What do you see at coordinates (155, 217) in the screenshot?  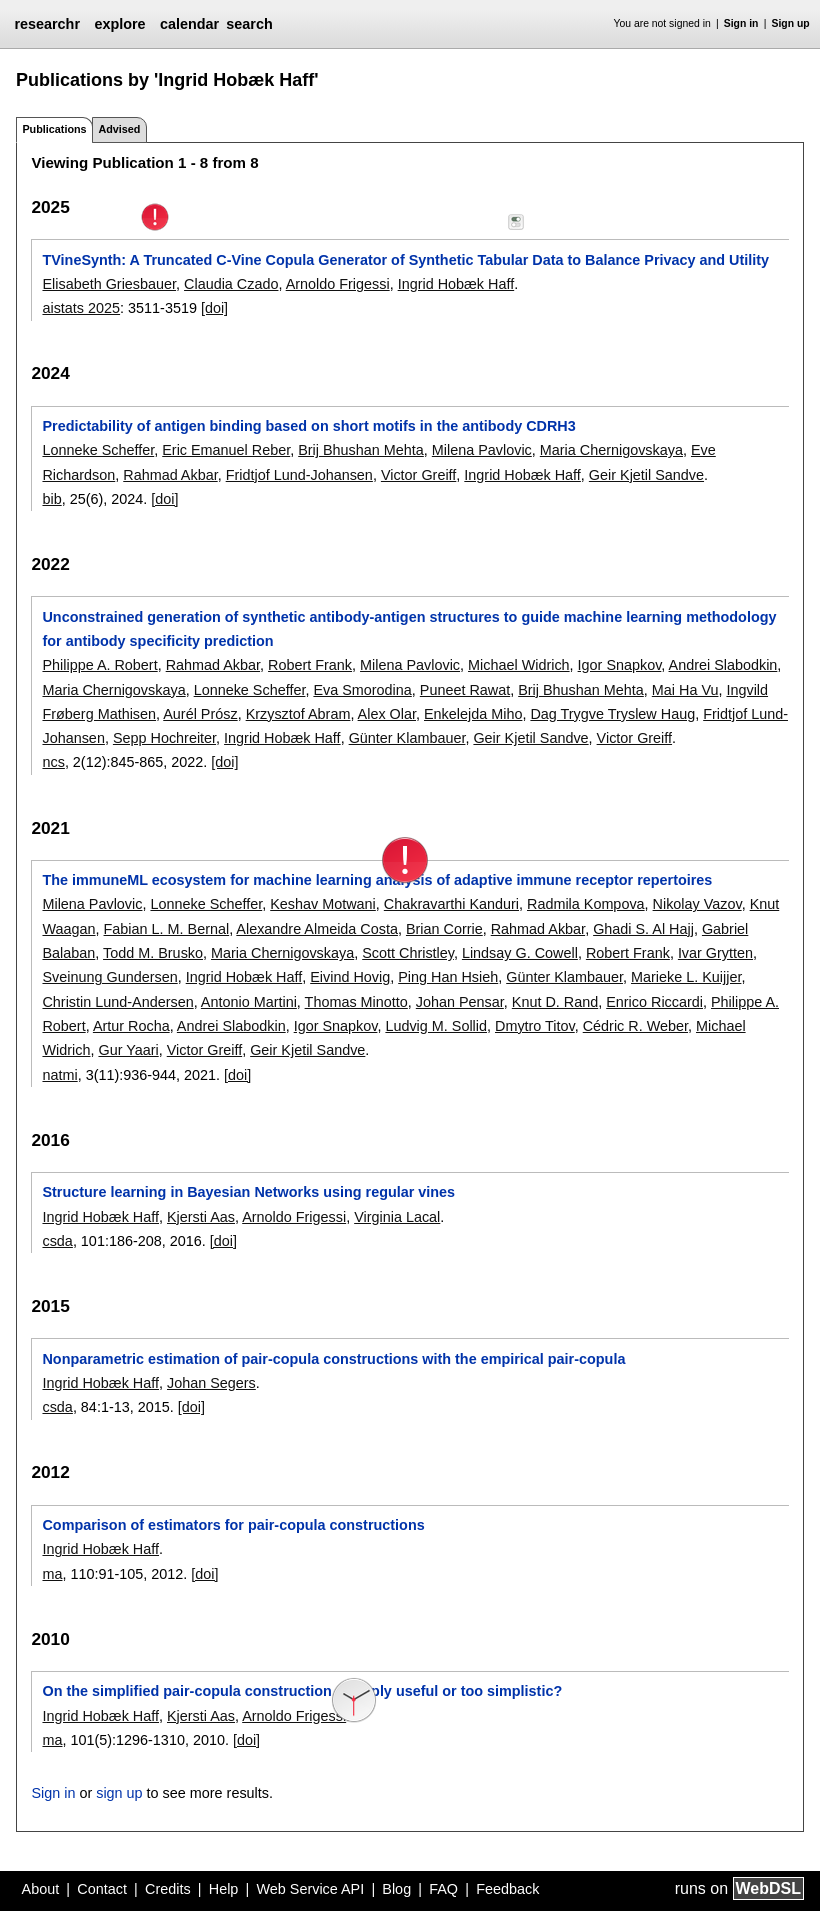 I see `report a system error or crash` at bounding box center [155, 217].